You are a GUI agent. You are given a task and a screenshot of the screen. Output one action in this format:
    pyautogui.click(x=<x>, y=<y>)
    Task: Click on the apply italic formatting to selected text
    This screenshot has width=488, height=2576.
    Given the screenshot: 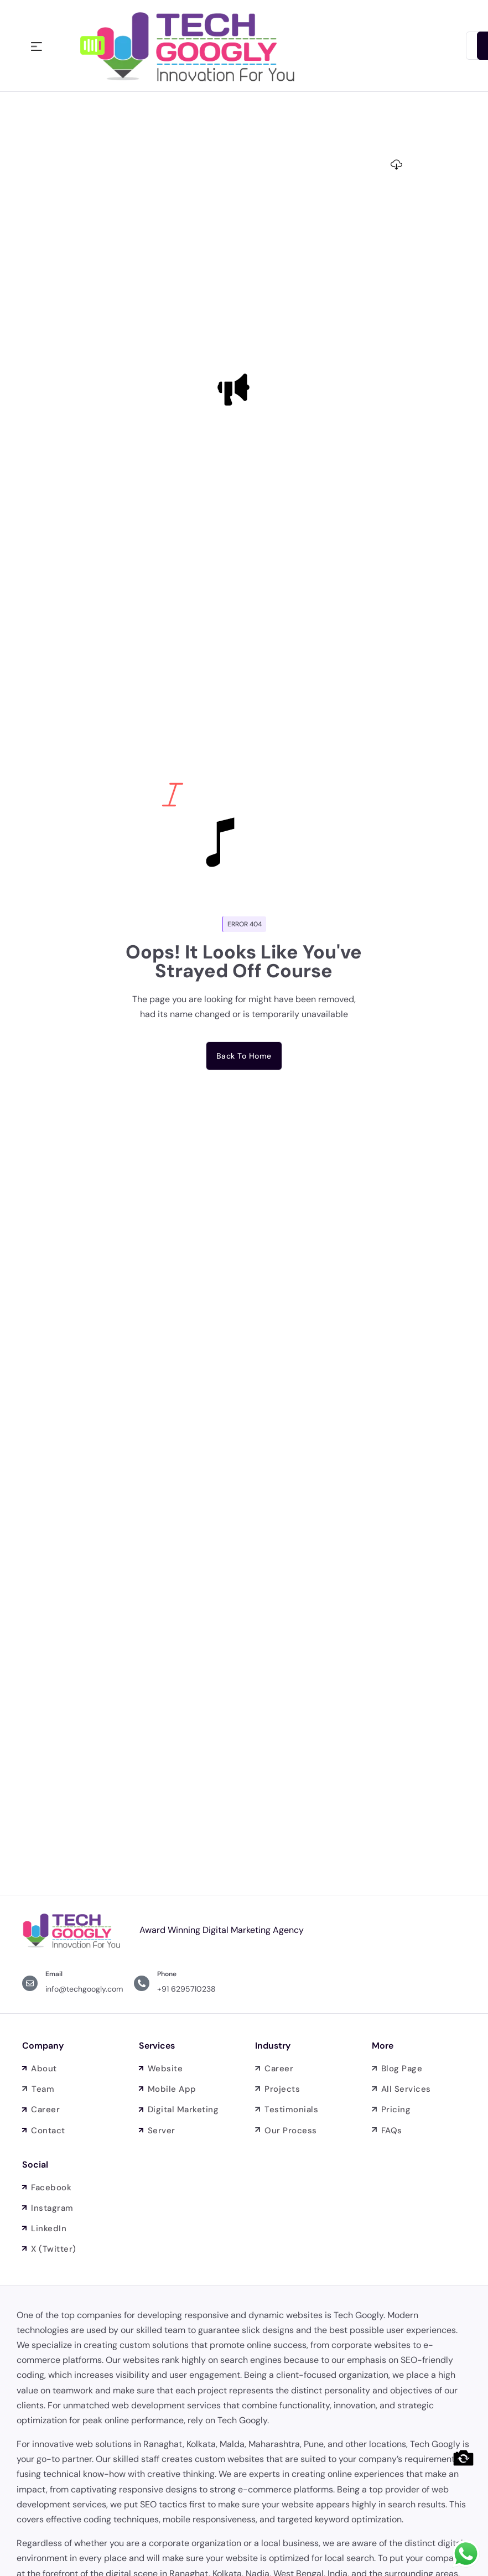 What is the action you would take?
    pyautogui.click(x=173, y=795)
    